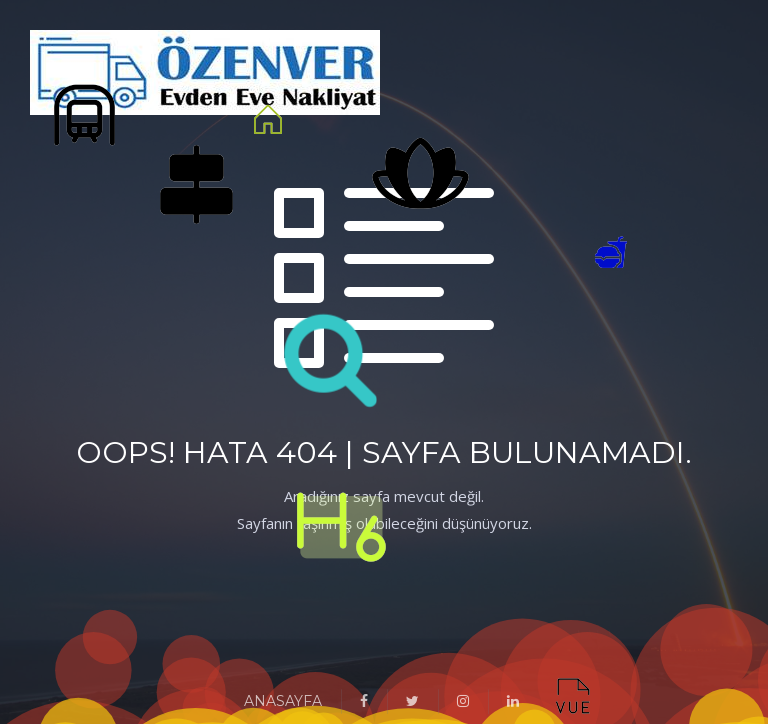  Describe the element at coordinates (336, 525) in the screenshot. I see `format text as heading level 6` at that location.